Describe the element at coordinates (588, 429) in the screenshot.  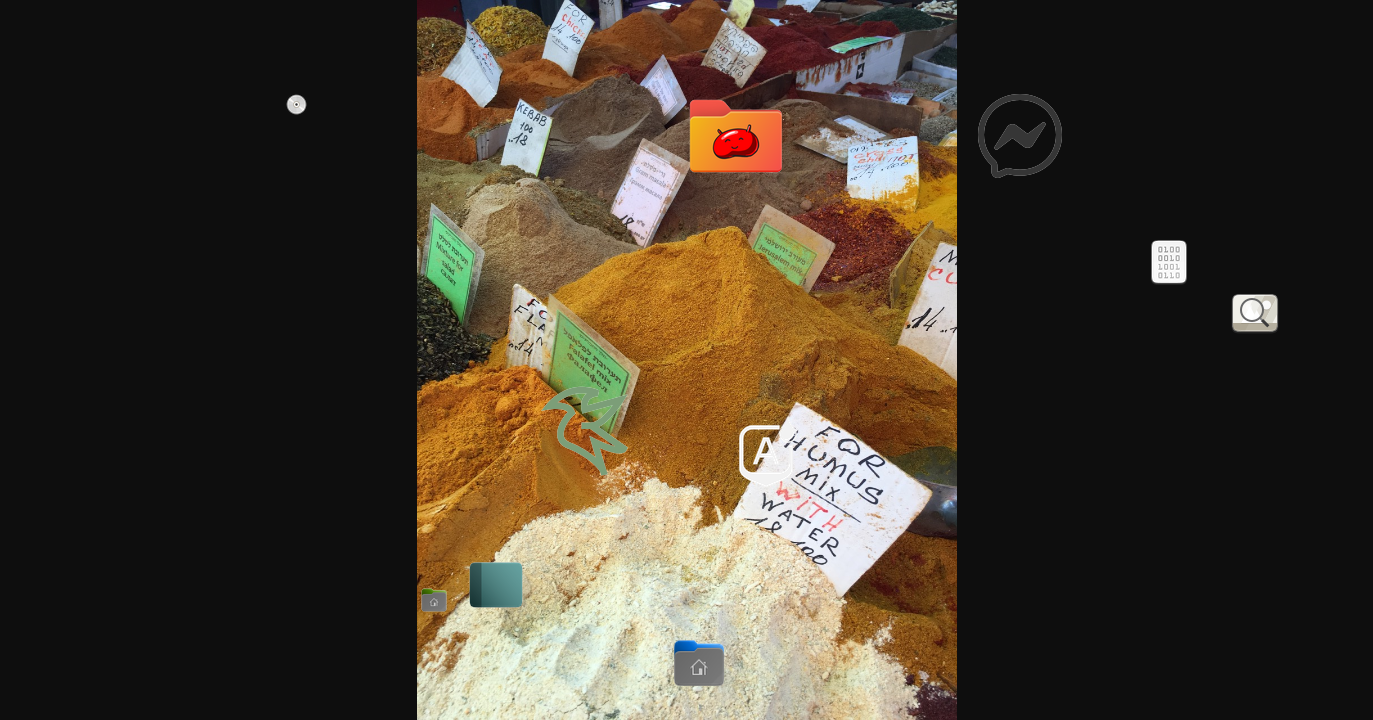
I see `open kate text editor` at that location.